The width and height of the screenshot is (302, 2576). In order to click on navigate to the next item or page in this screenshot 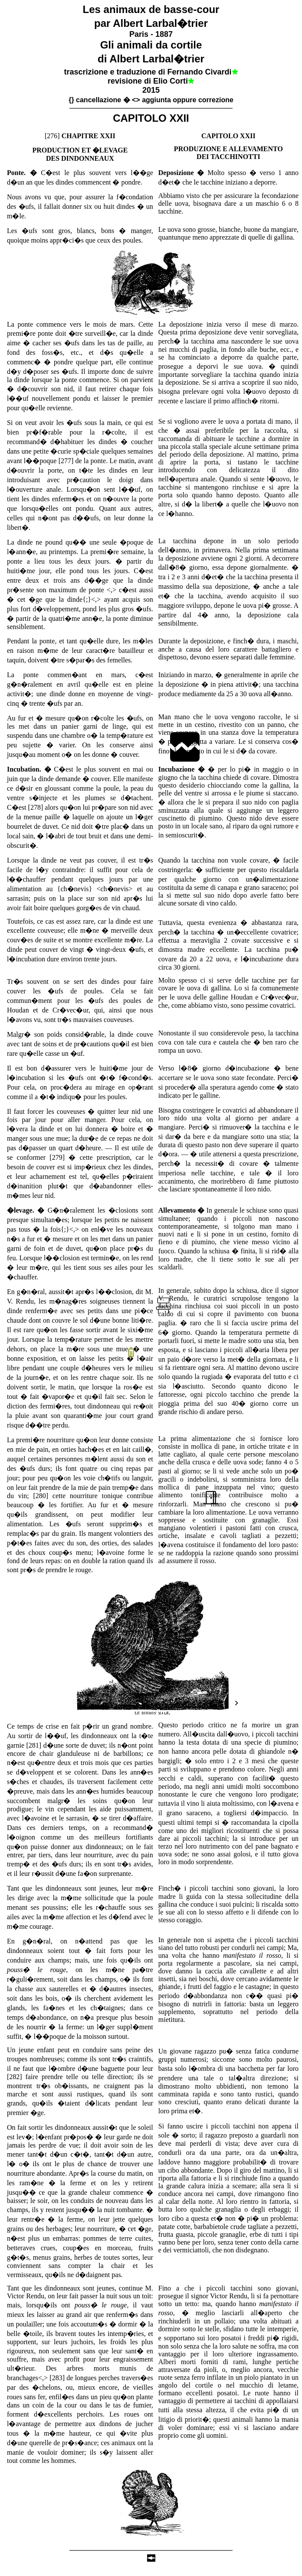, I will do `click(236, 1703)`.